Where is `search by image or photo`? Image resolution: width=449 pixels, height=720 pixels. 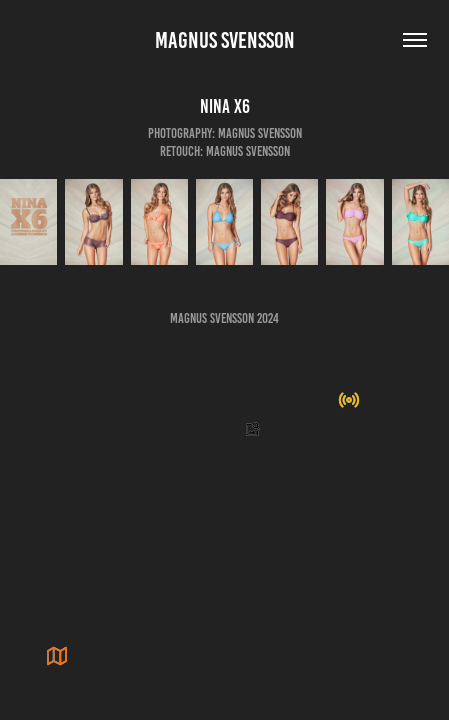
search by image or photo is located at coordinates (253, 429).